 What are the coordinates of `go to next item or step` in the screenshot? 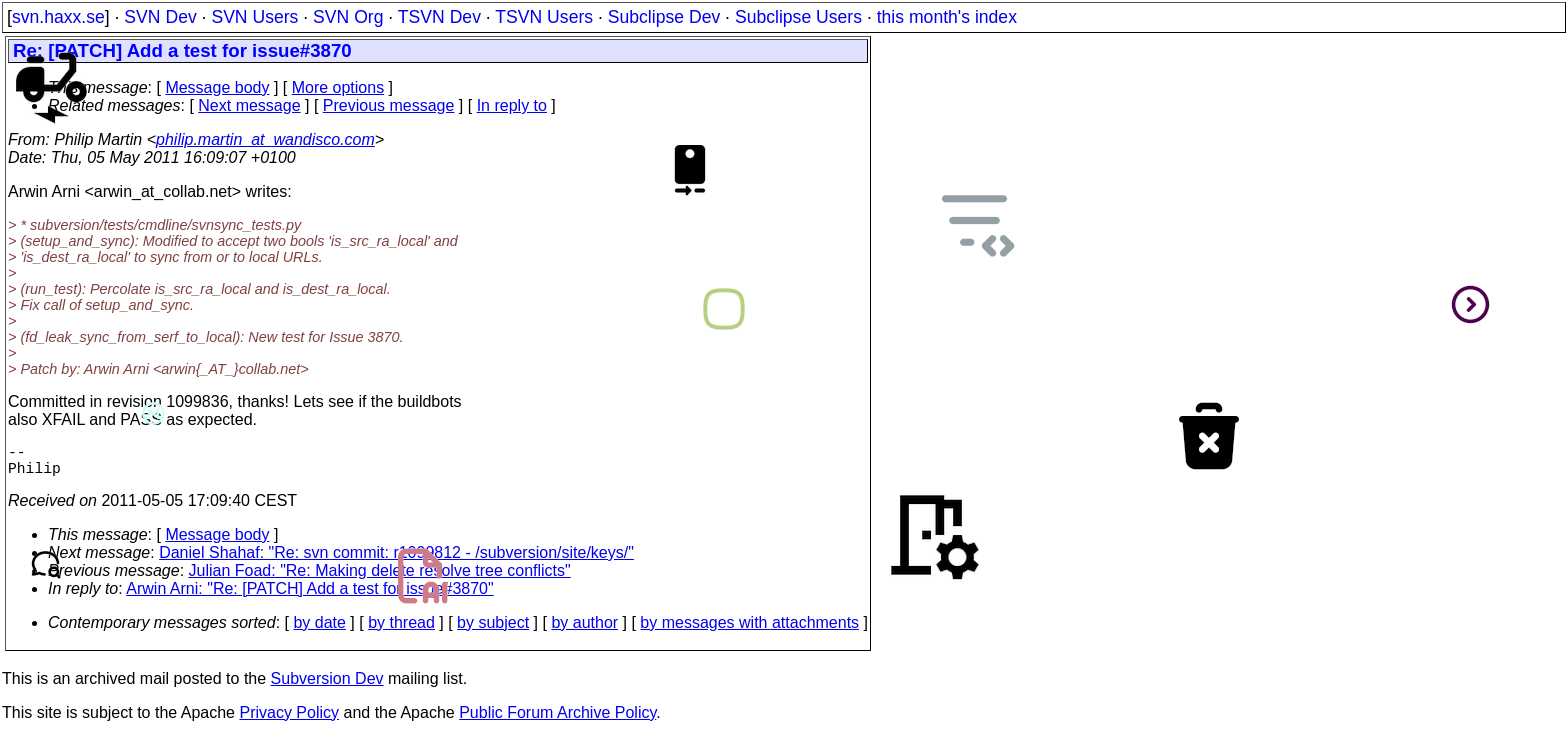 It's located at (1470, 304).